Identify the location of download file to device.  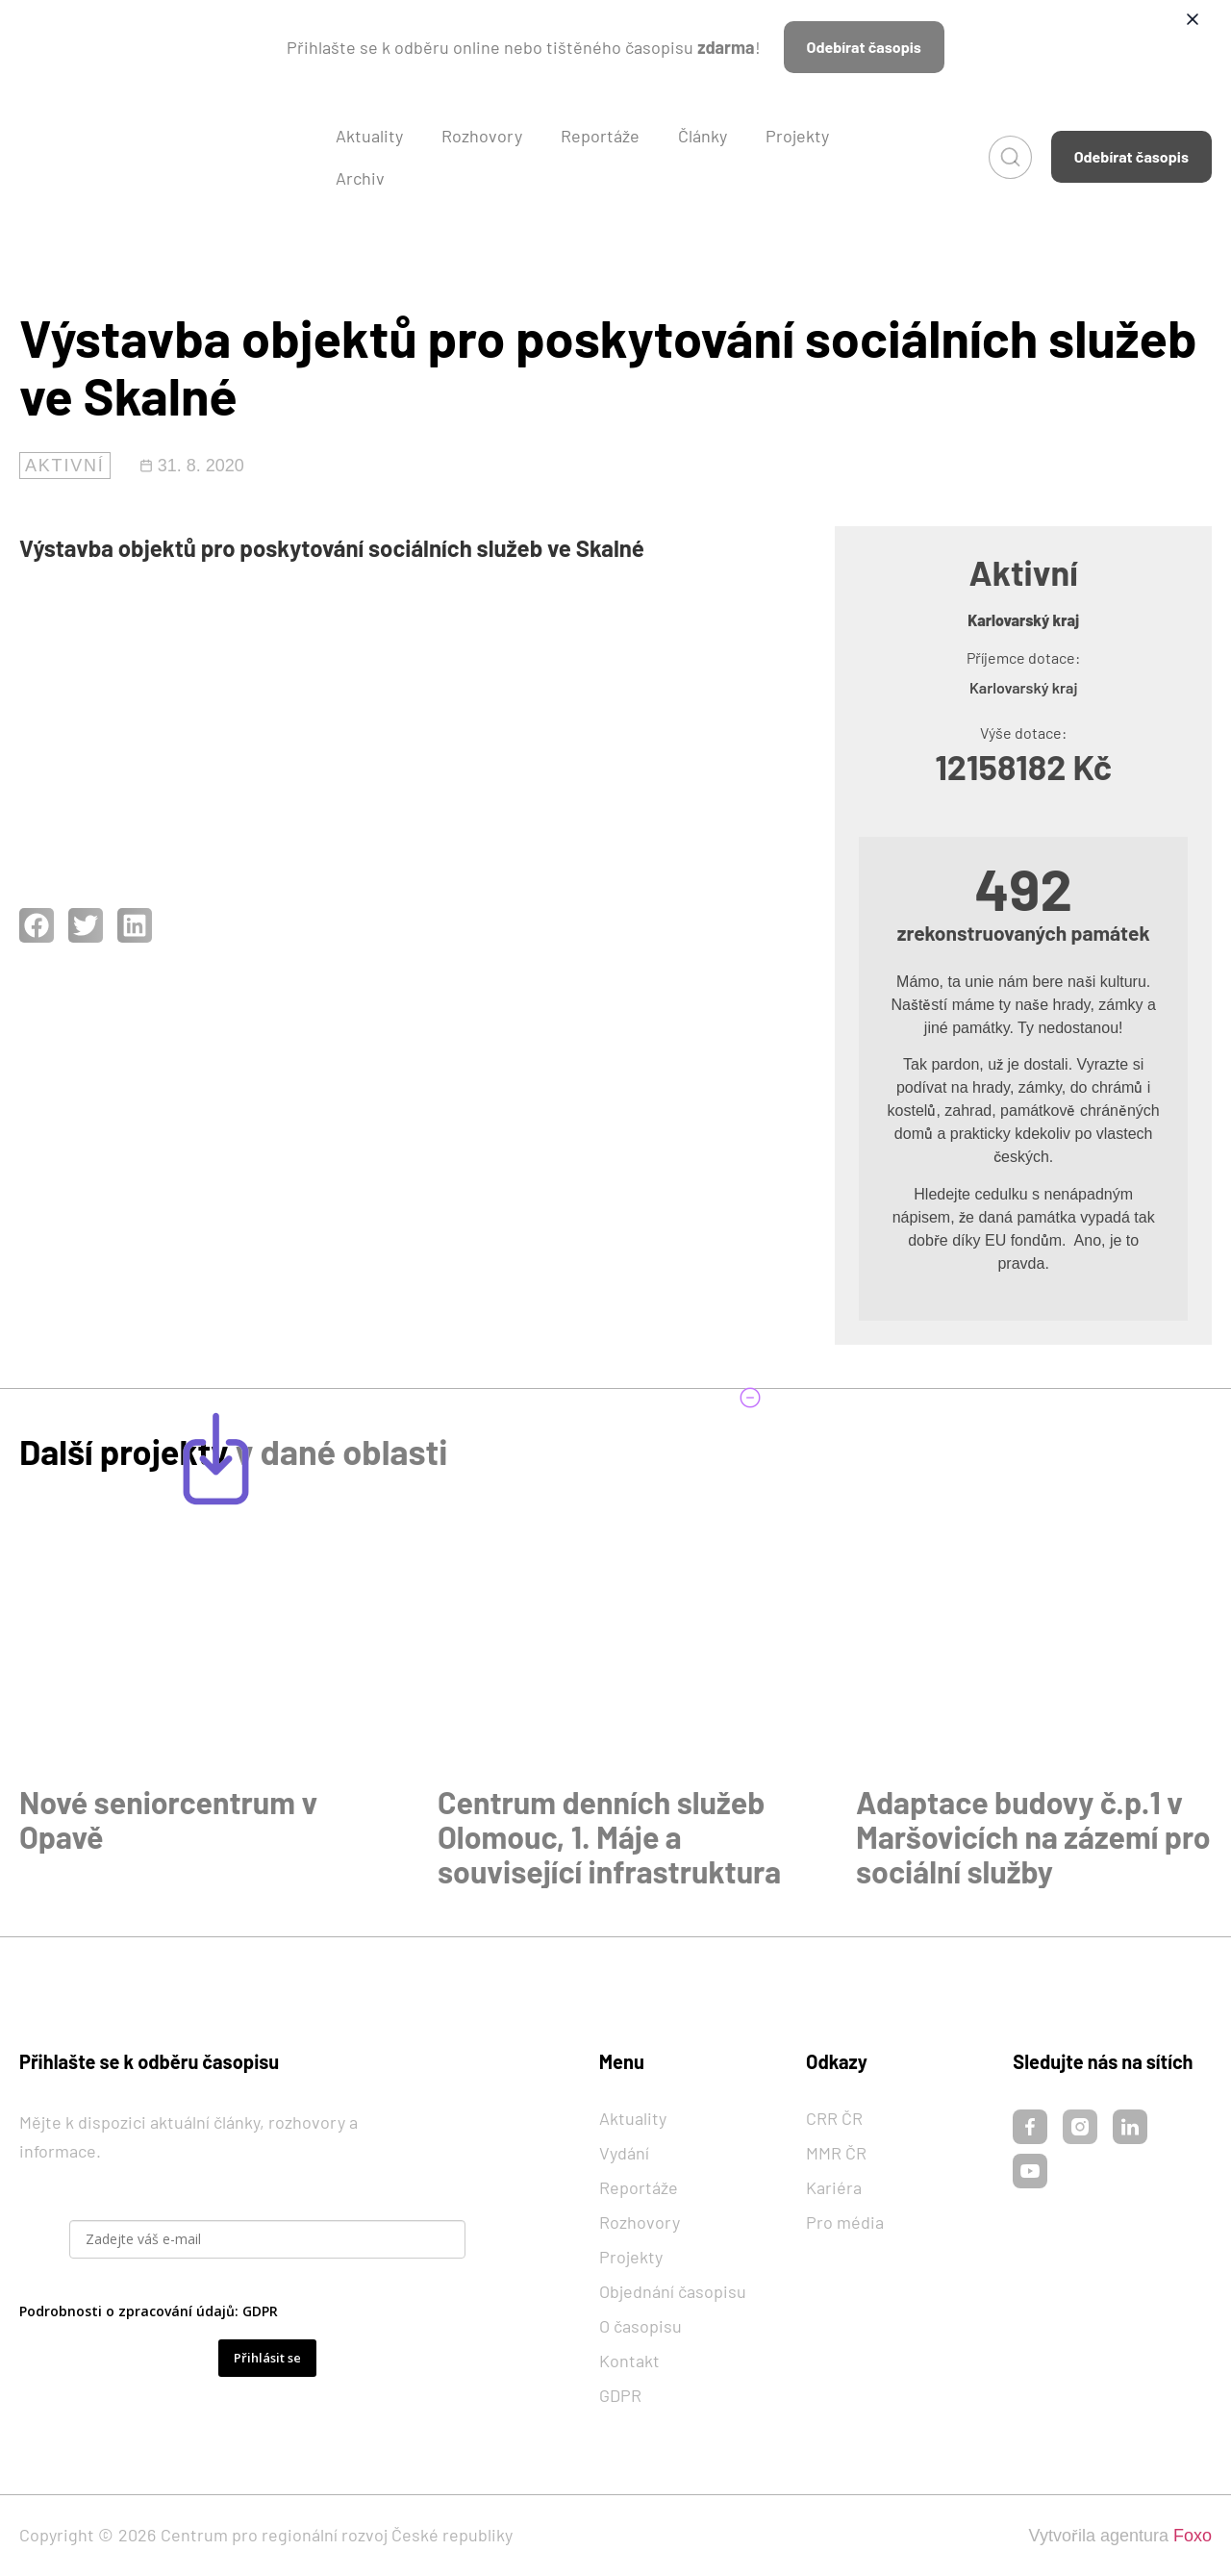
(215, 1458).